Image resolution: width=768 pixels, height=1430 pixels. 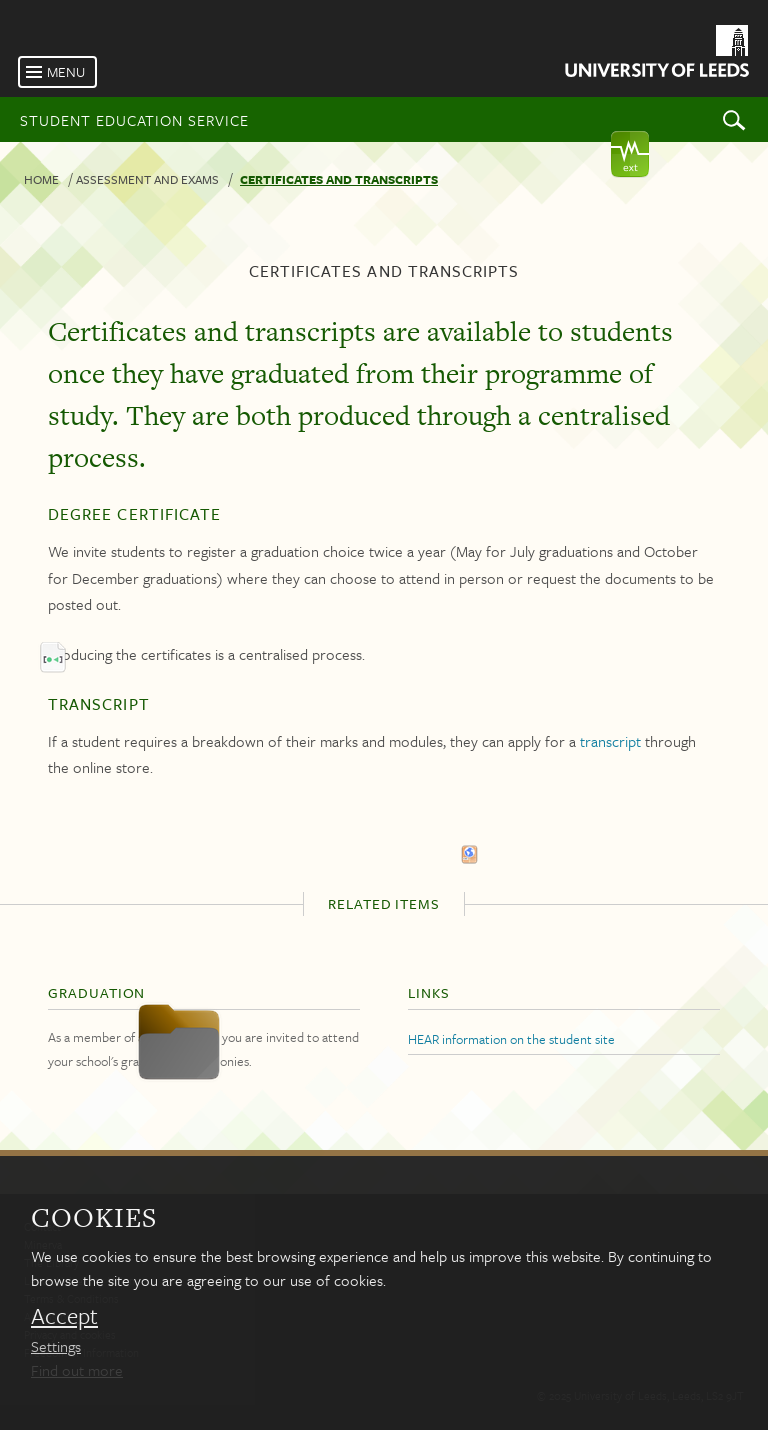 What do you see at coordinates (630, 154) in the screenshot?
I see `virtualbox extension pack file` at bounding box center [630, 154].